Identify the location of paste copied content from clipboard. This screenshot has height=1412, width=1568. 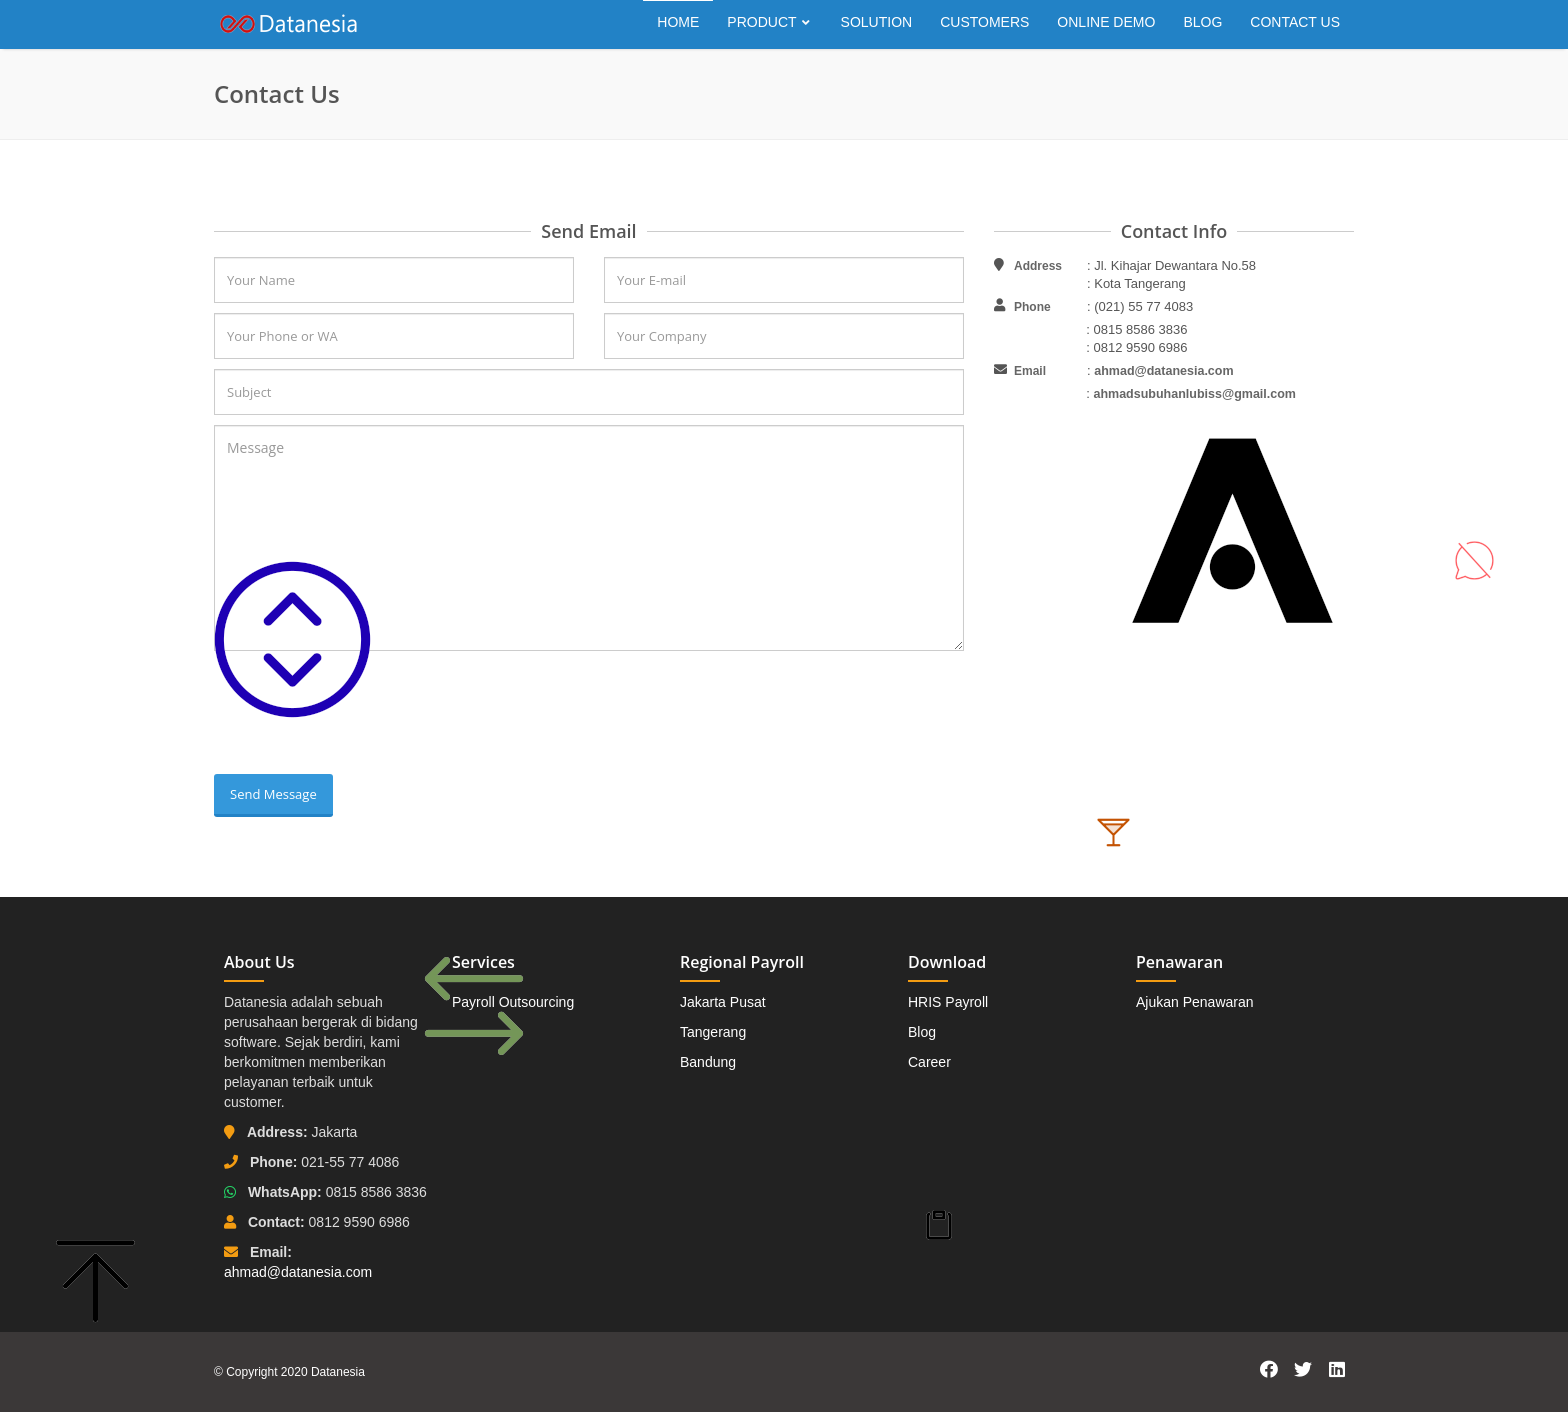
(939, 1225).